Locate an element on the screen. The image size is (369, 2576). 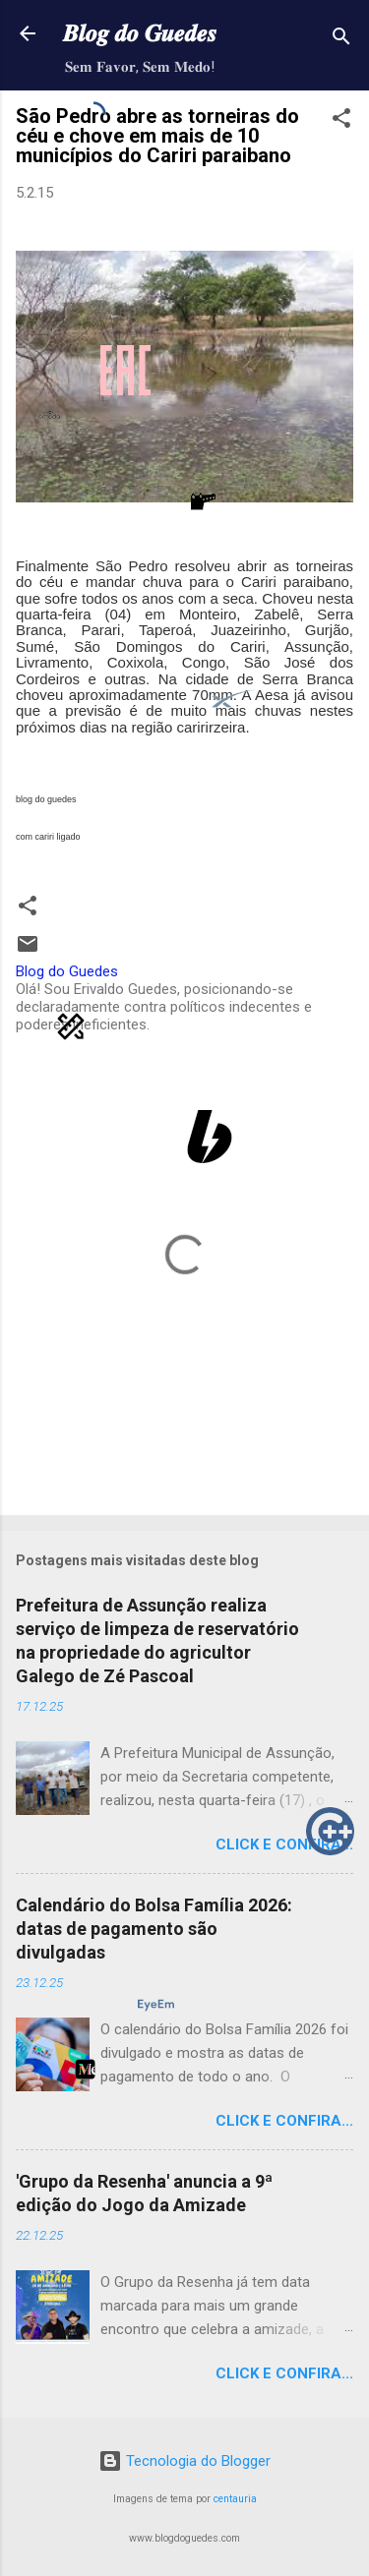
open the EyeEm photography app is located at coordinates (155, 2005).